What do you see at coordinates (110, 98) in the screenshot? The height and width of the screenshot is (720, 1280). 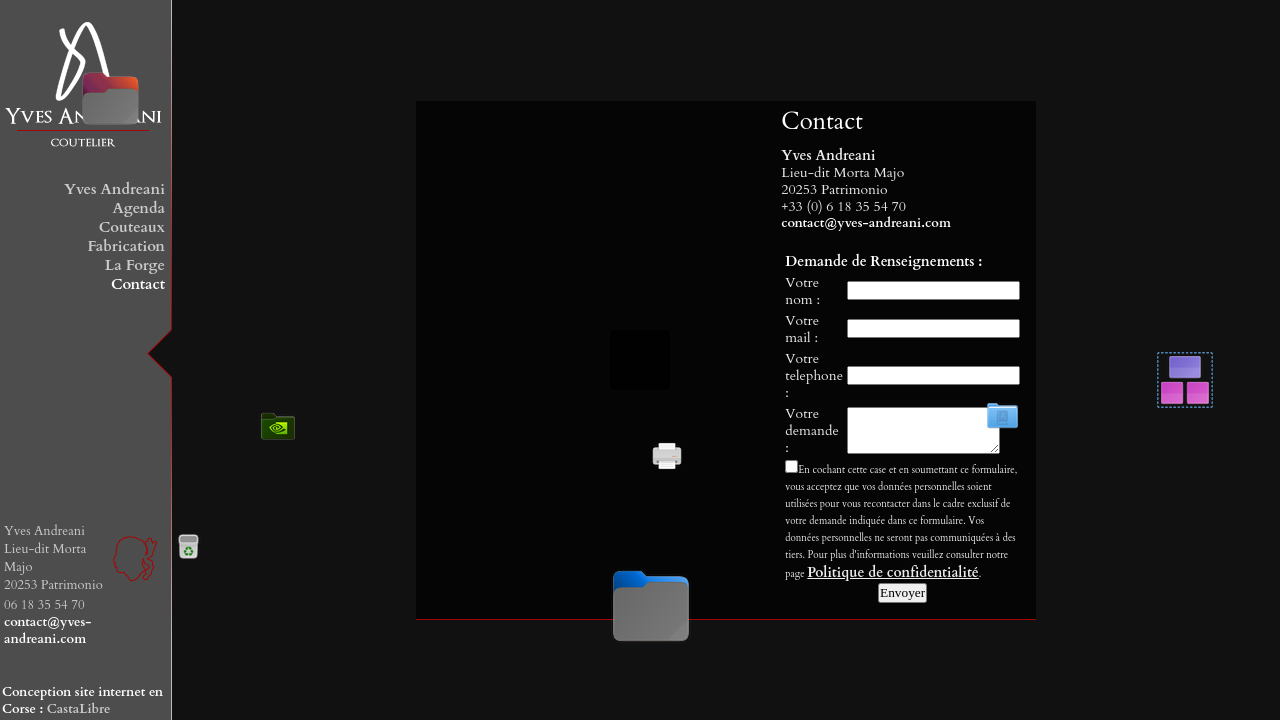 I see `open folder containing files or documents` at bounding box center [110, 98].